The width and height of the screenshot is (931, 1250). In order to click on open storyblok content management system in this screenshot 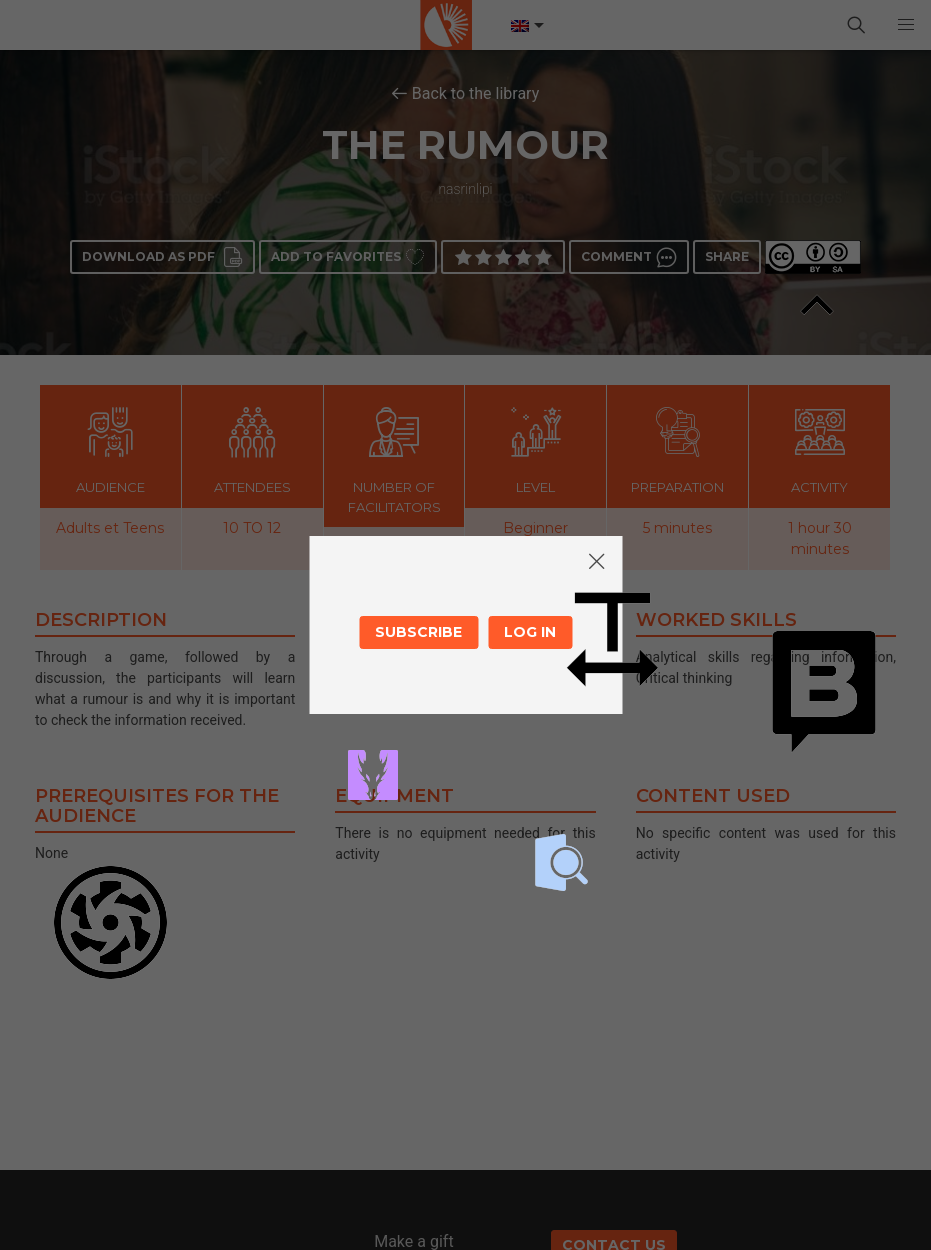, I will do `click(824, 692)`.